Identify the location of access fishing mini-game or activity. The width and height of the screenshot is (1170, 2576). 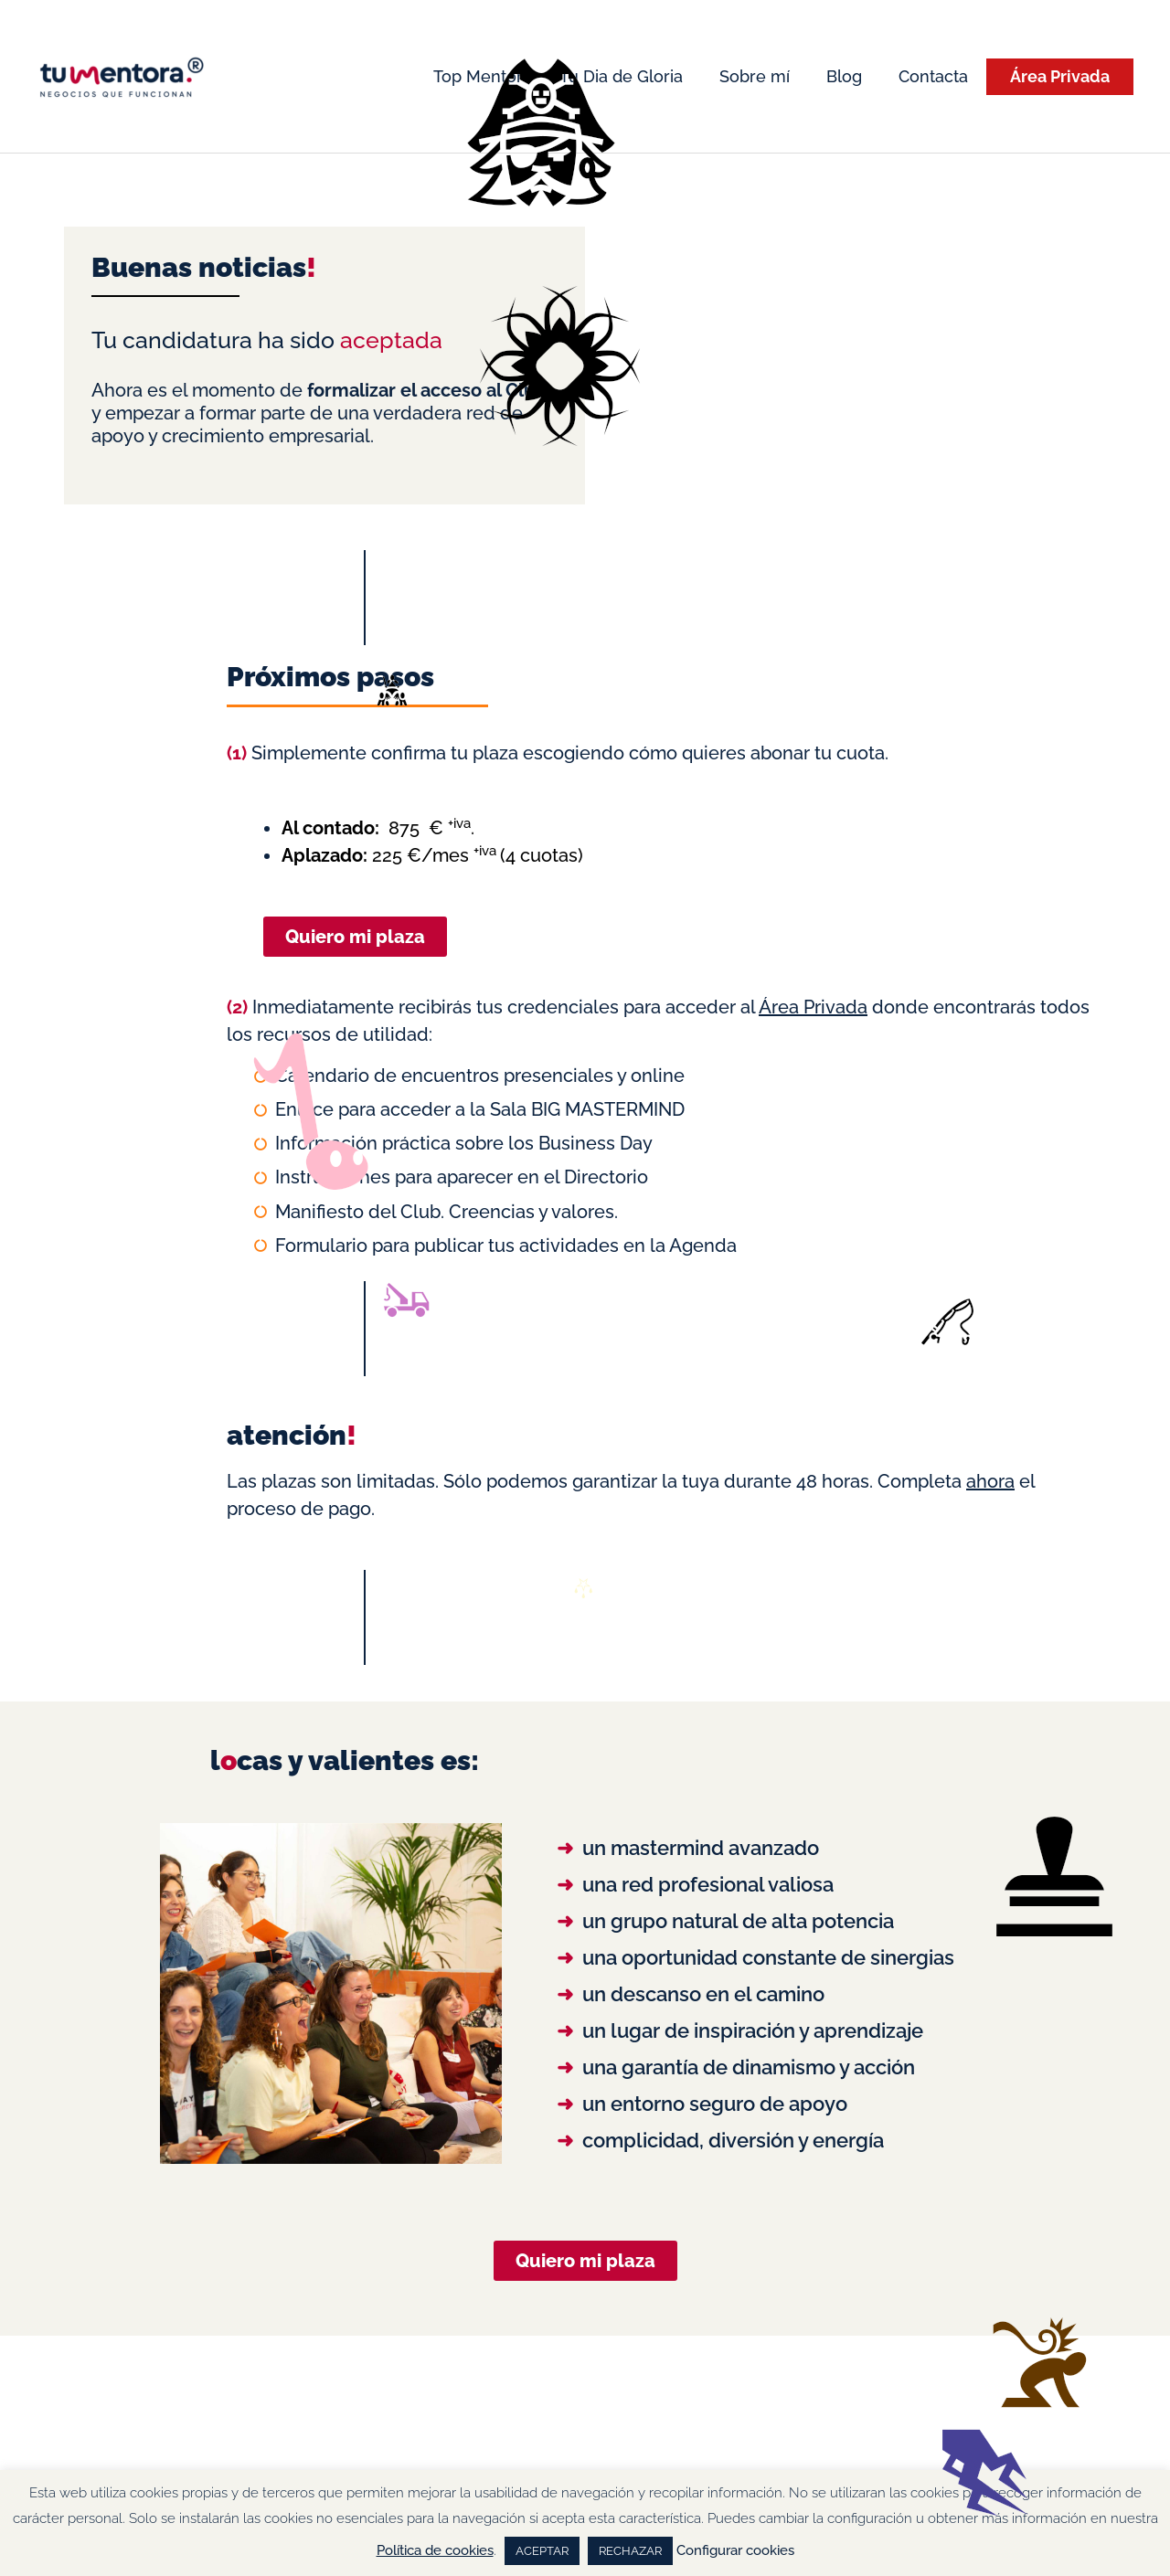
(947, 1321).